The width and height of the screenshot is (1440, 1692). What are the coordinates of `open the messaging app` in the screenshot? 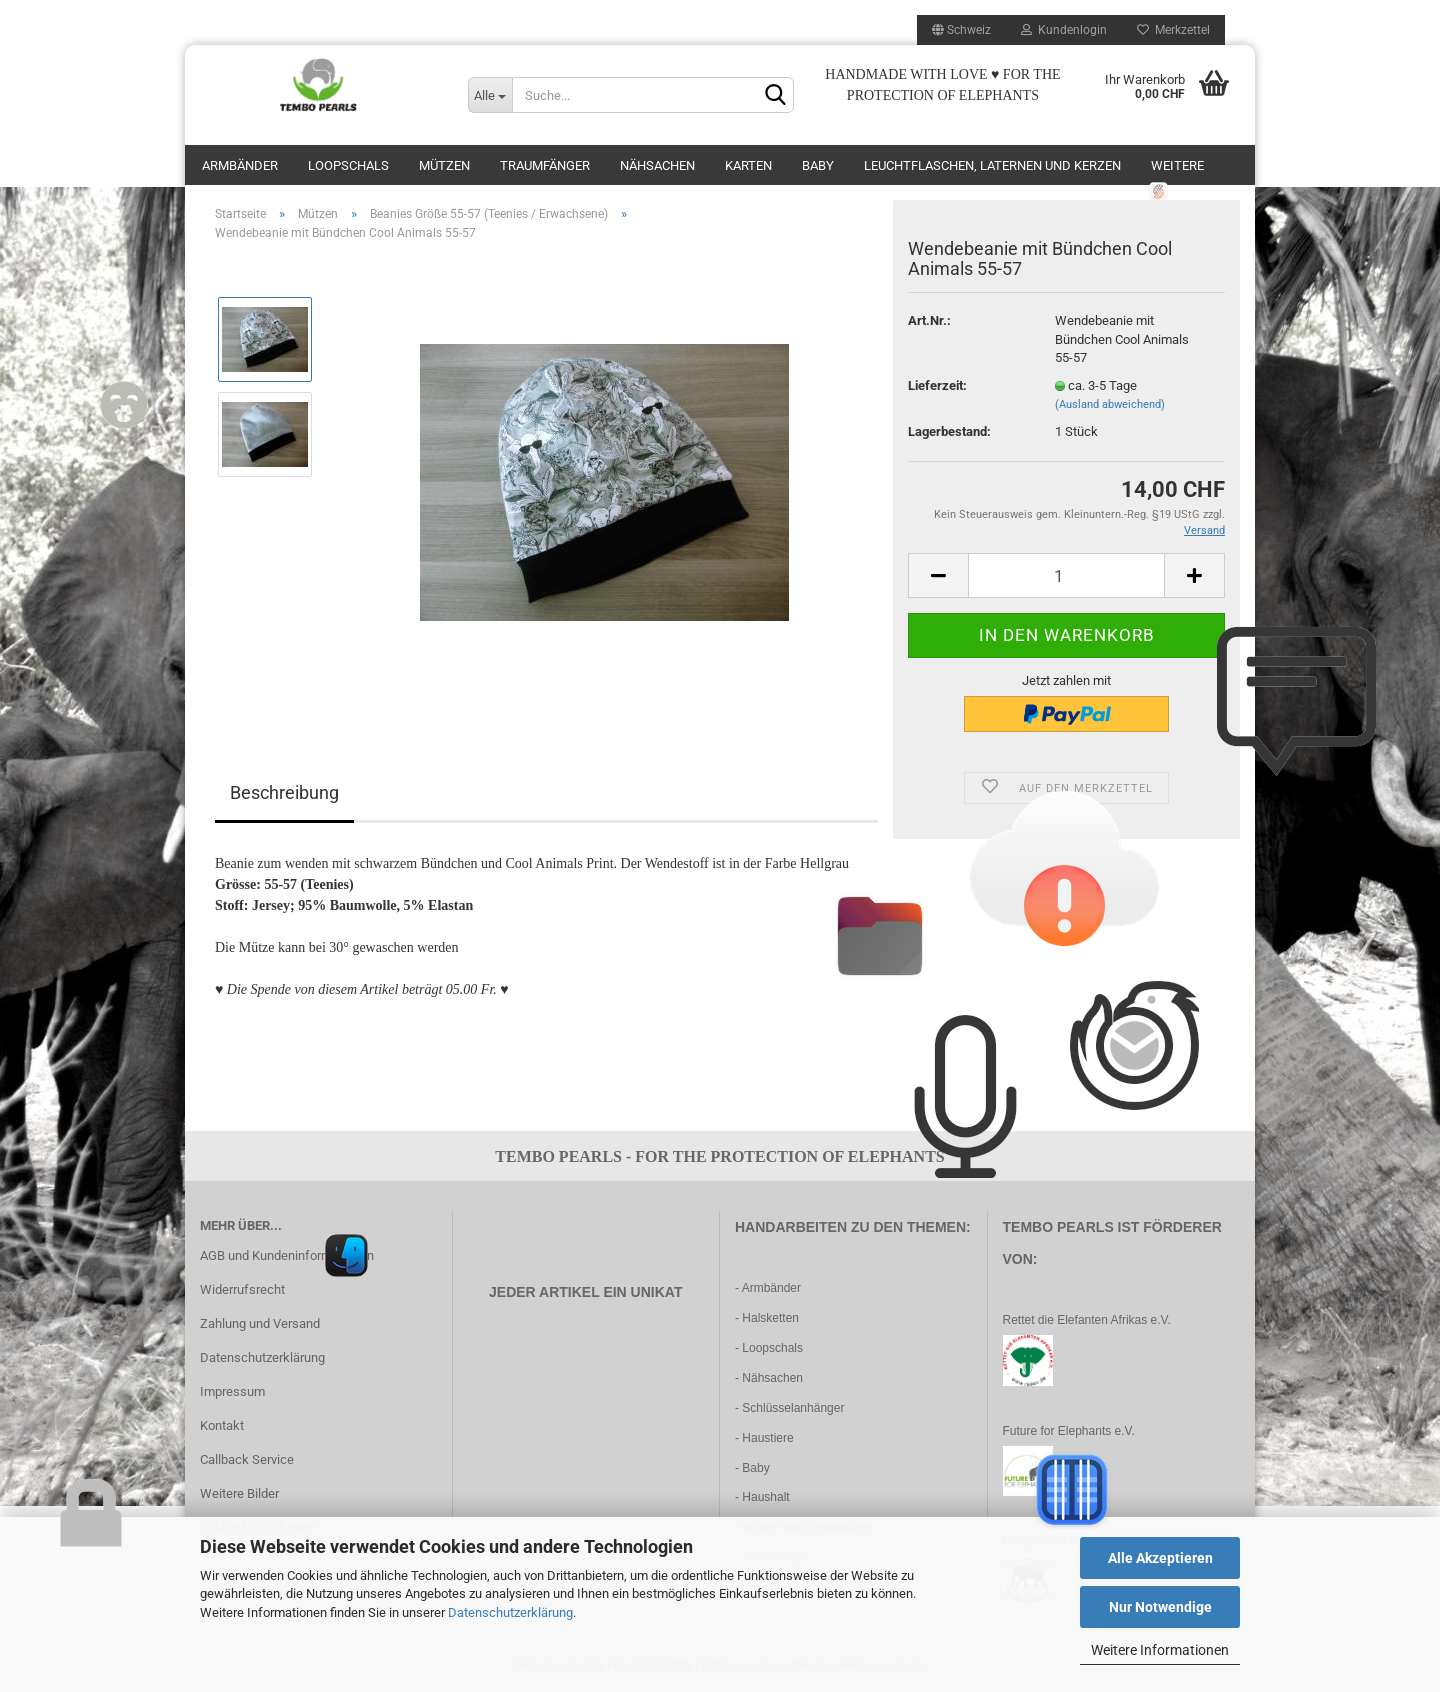 It's located at (1296, 696).